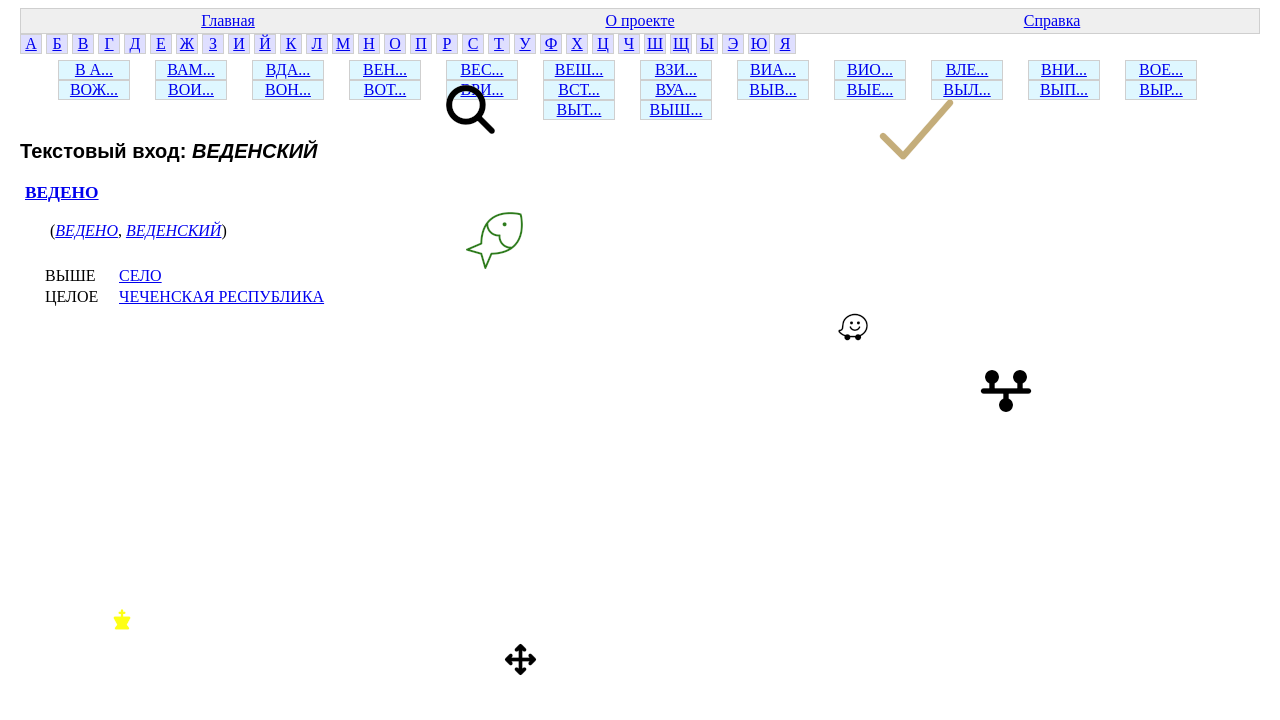 This screenshot has height=720, width=1280. Describe the element at coordinates (122, 620) in the screenshot. I see `chess king piece indicator` at that location.